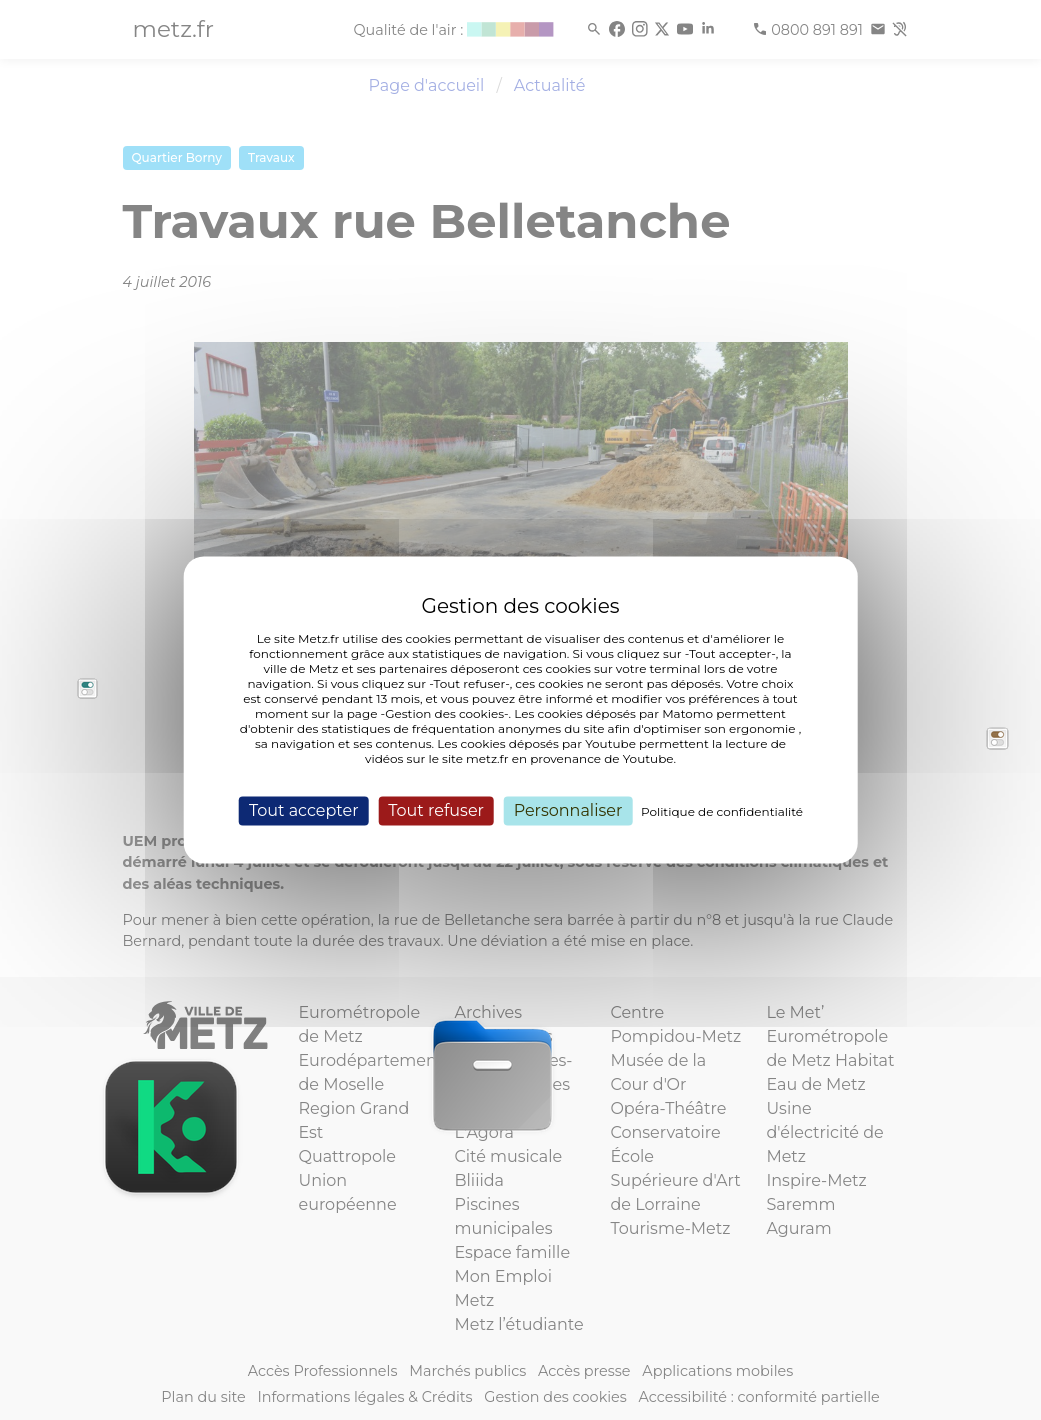 This screenshot has width=1041, height=1420. Describe the element at coordinates (87, 688) in the screenshot. I see `open system settings or preferences` at that location.